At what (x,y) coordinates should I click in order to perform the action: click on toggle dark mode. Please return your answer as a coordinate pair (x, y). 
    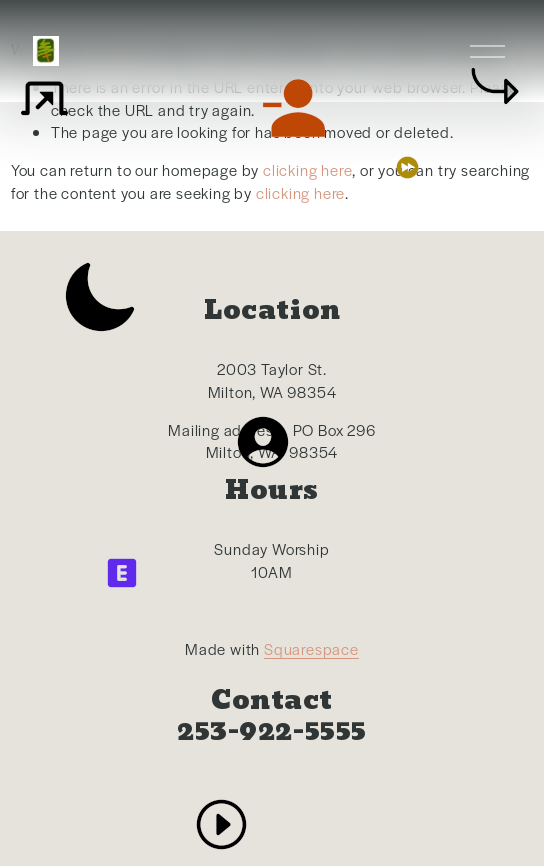
    Looking at the image, I should click on (100, 297).